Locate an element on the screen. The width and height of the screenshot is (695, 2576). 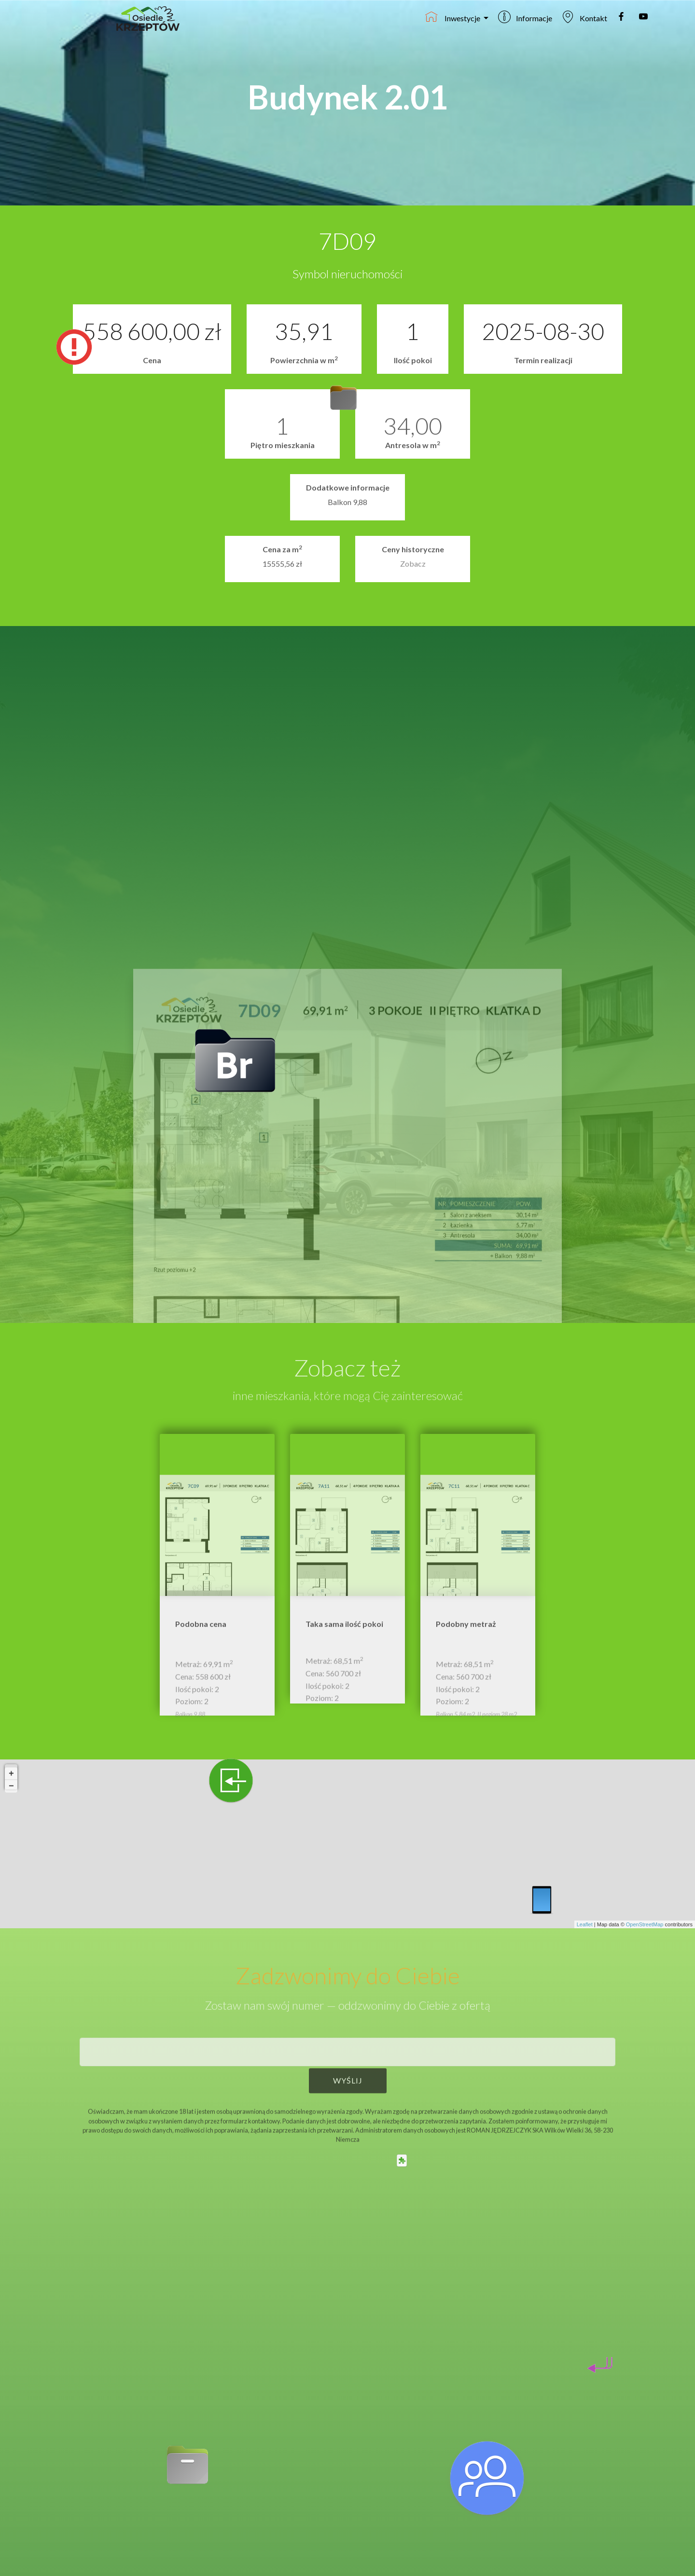
iPad device connected to this computer is located at coordinates (542, 1900).